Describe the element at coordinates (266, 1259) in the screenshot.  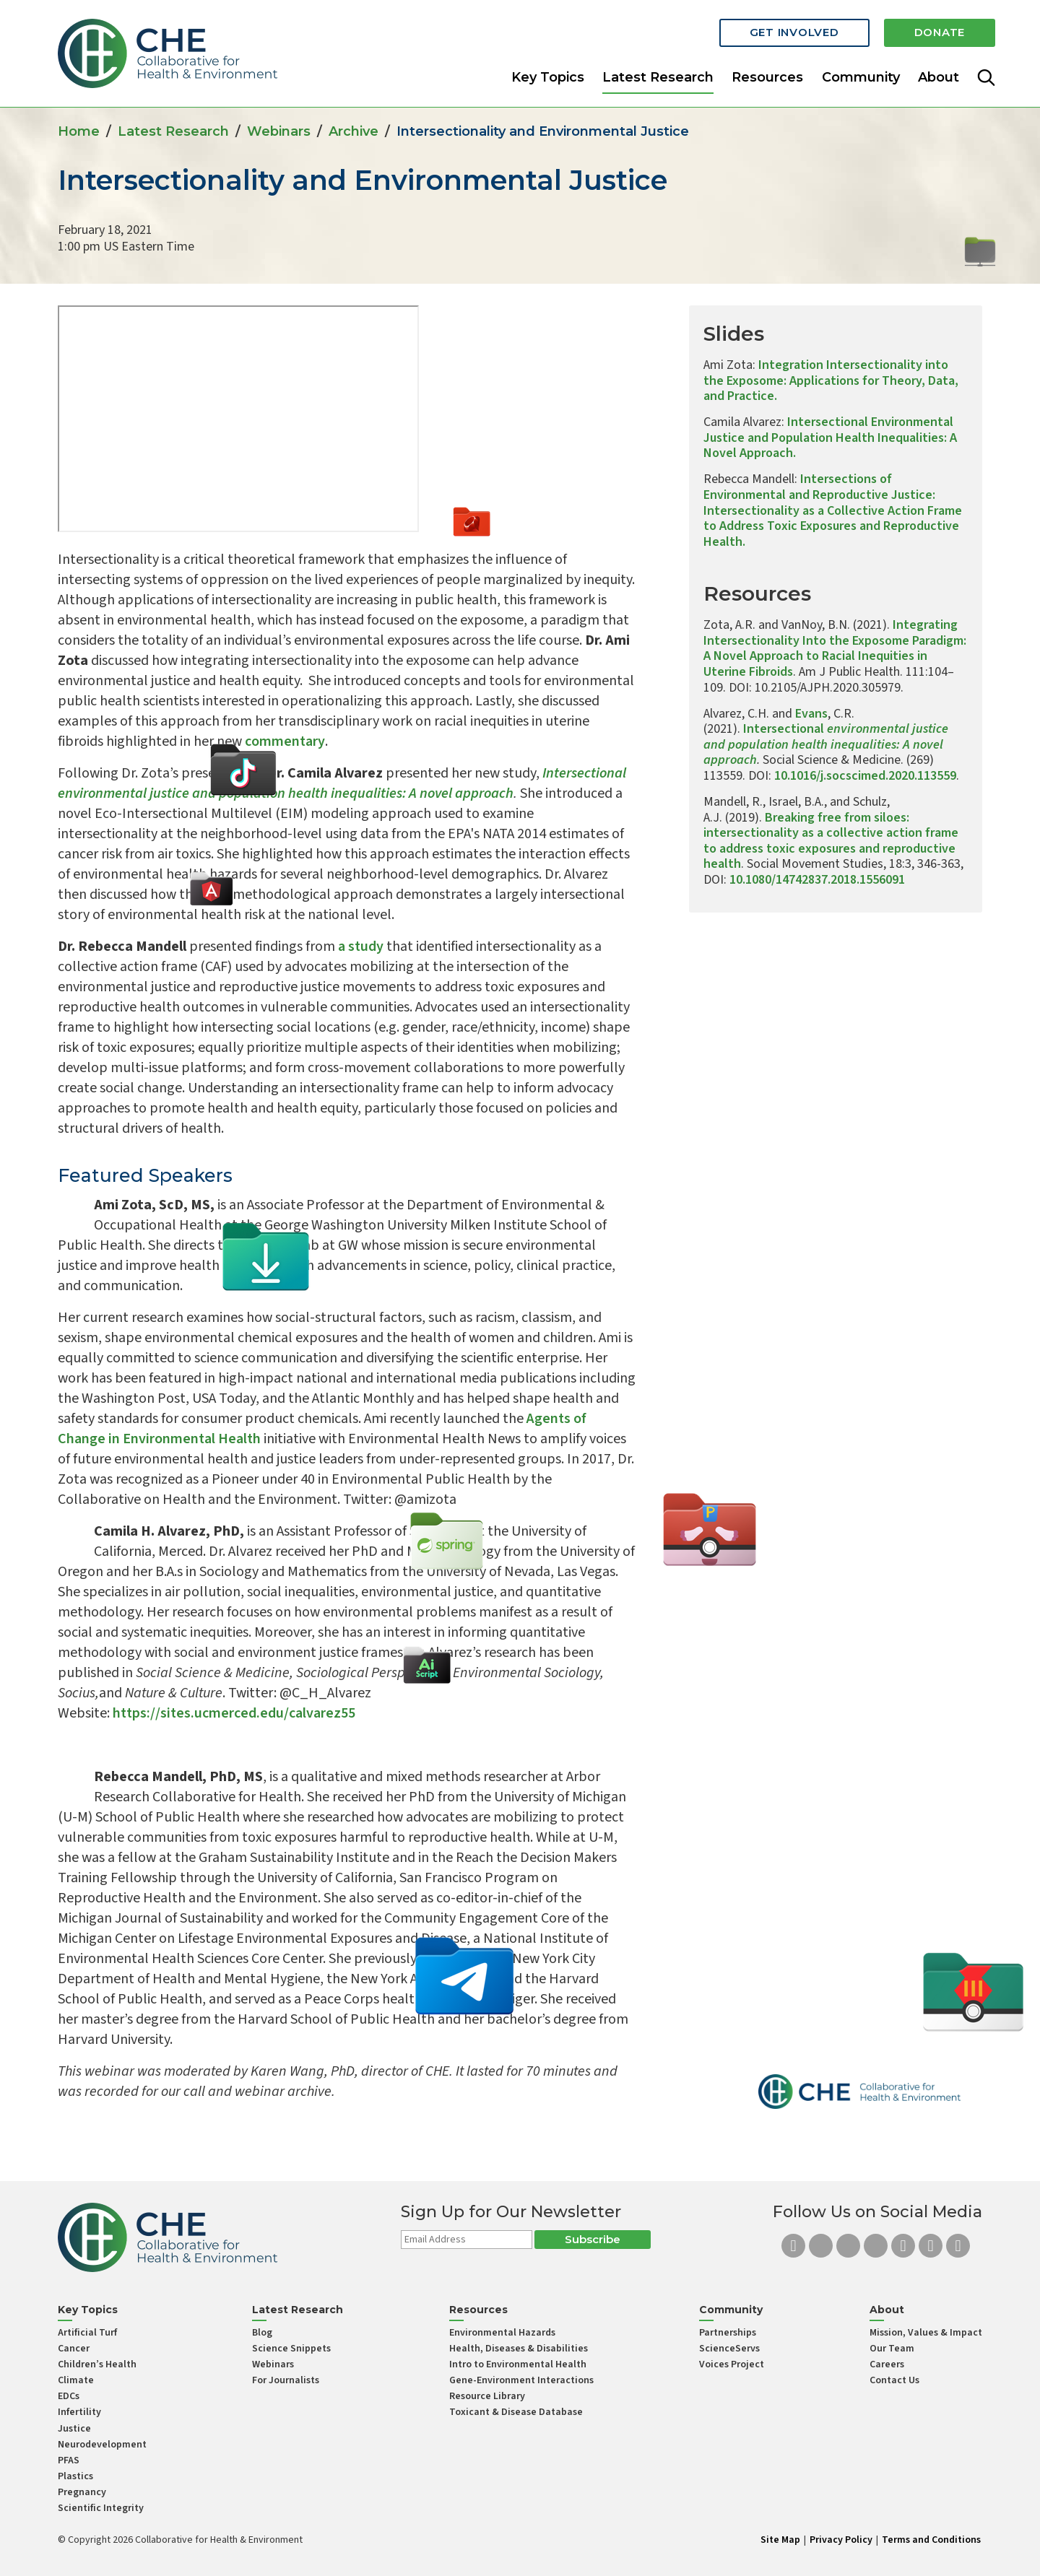
I see `open your downloads folder` at that location.